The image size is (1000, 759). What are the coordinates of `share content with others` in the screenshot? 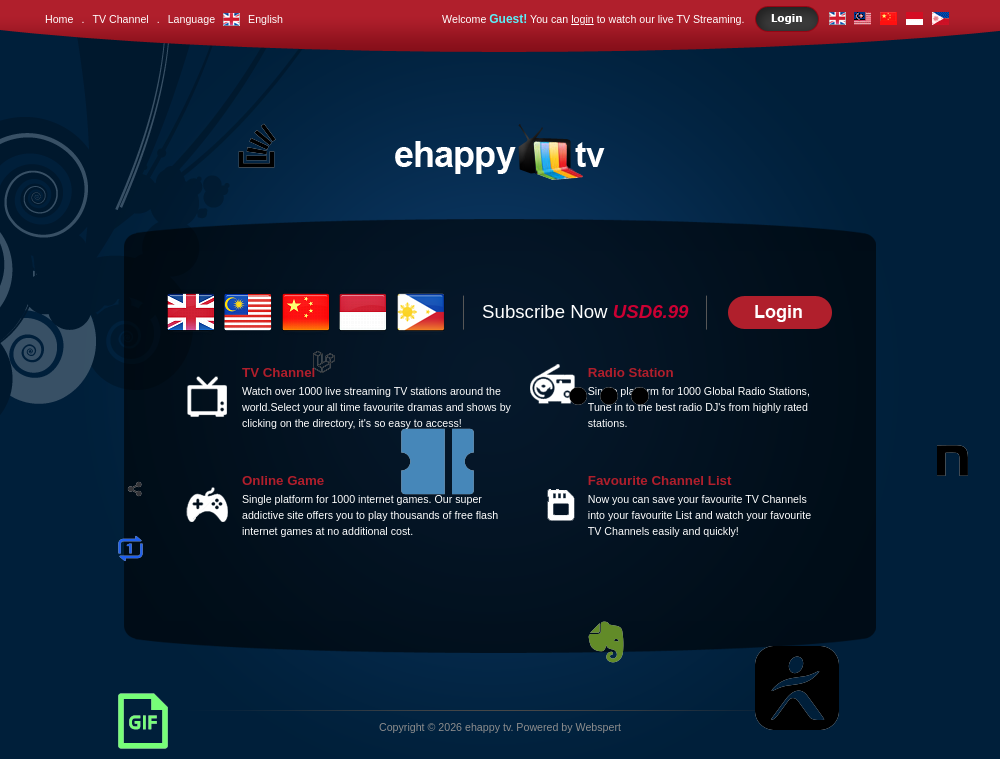 It's located at (135, 489).